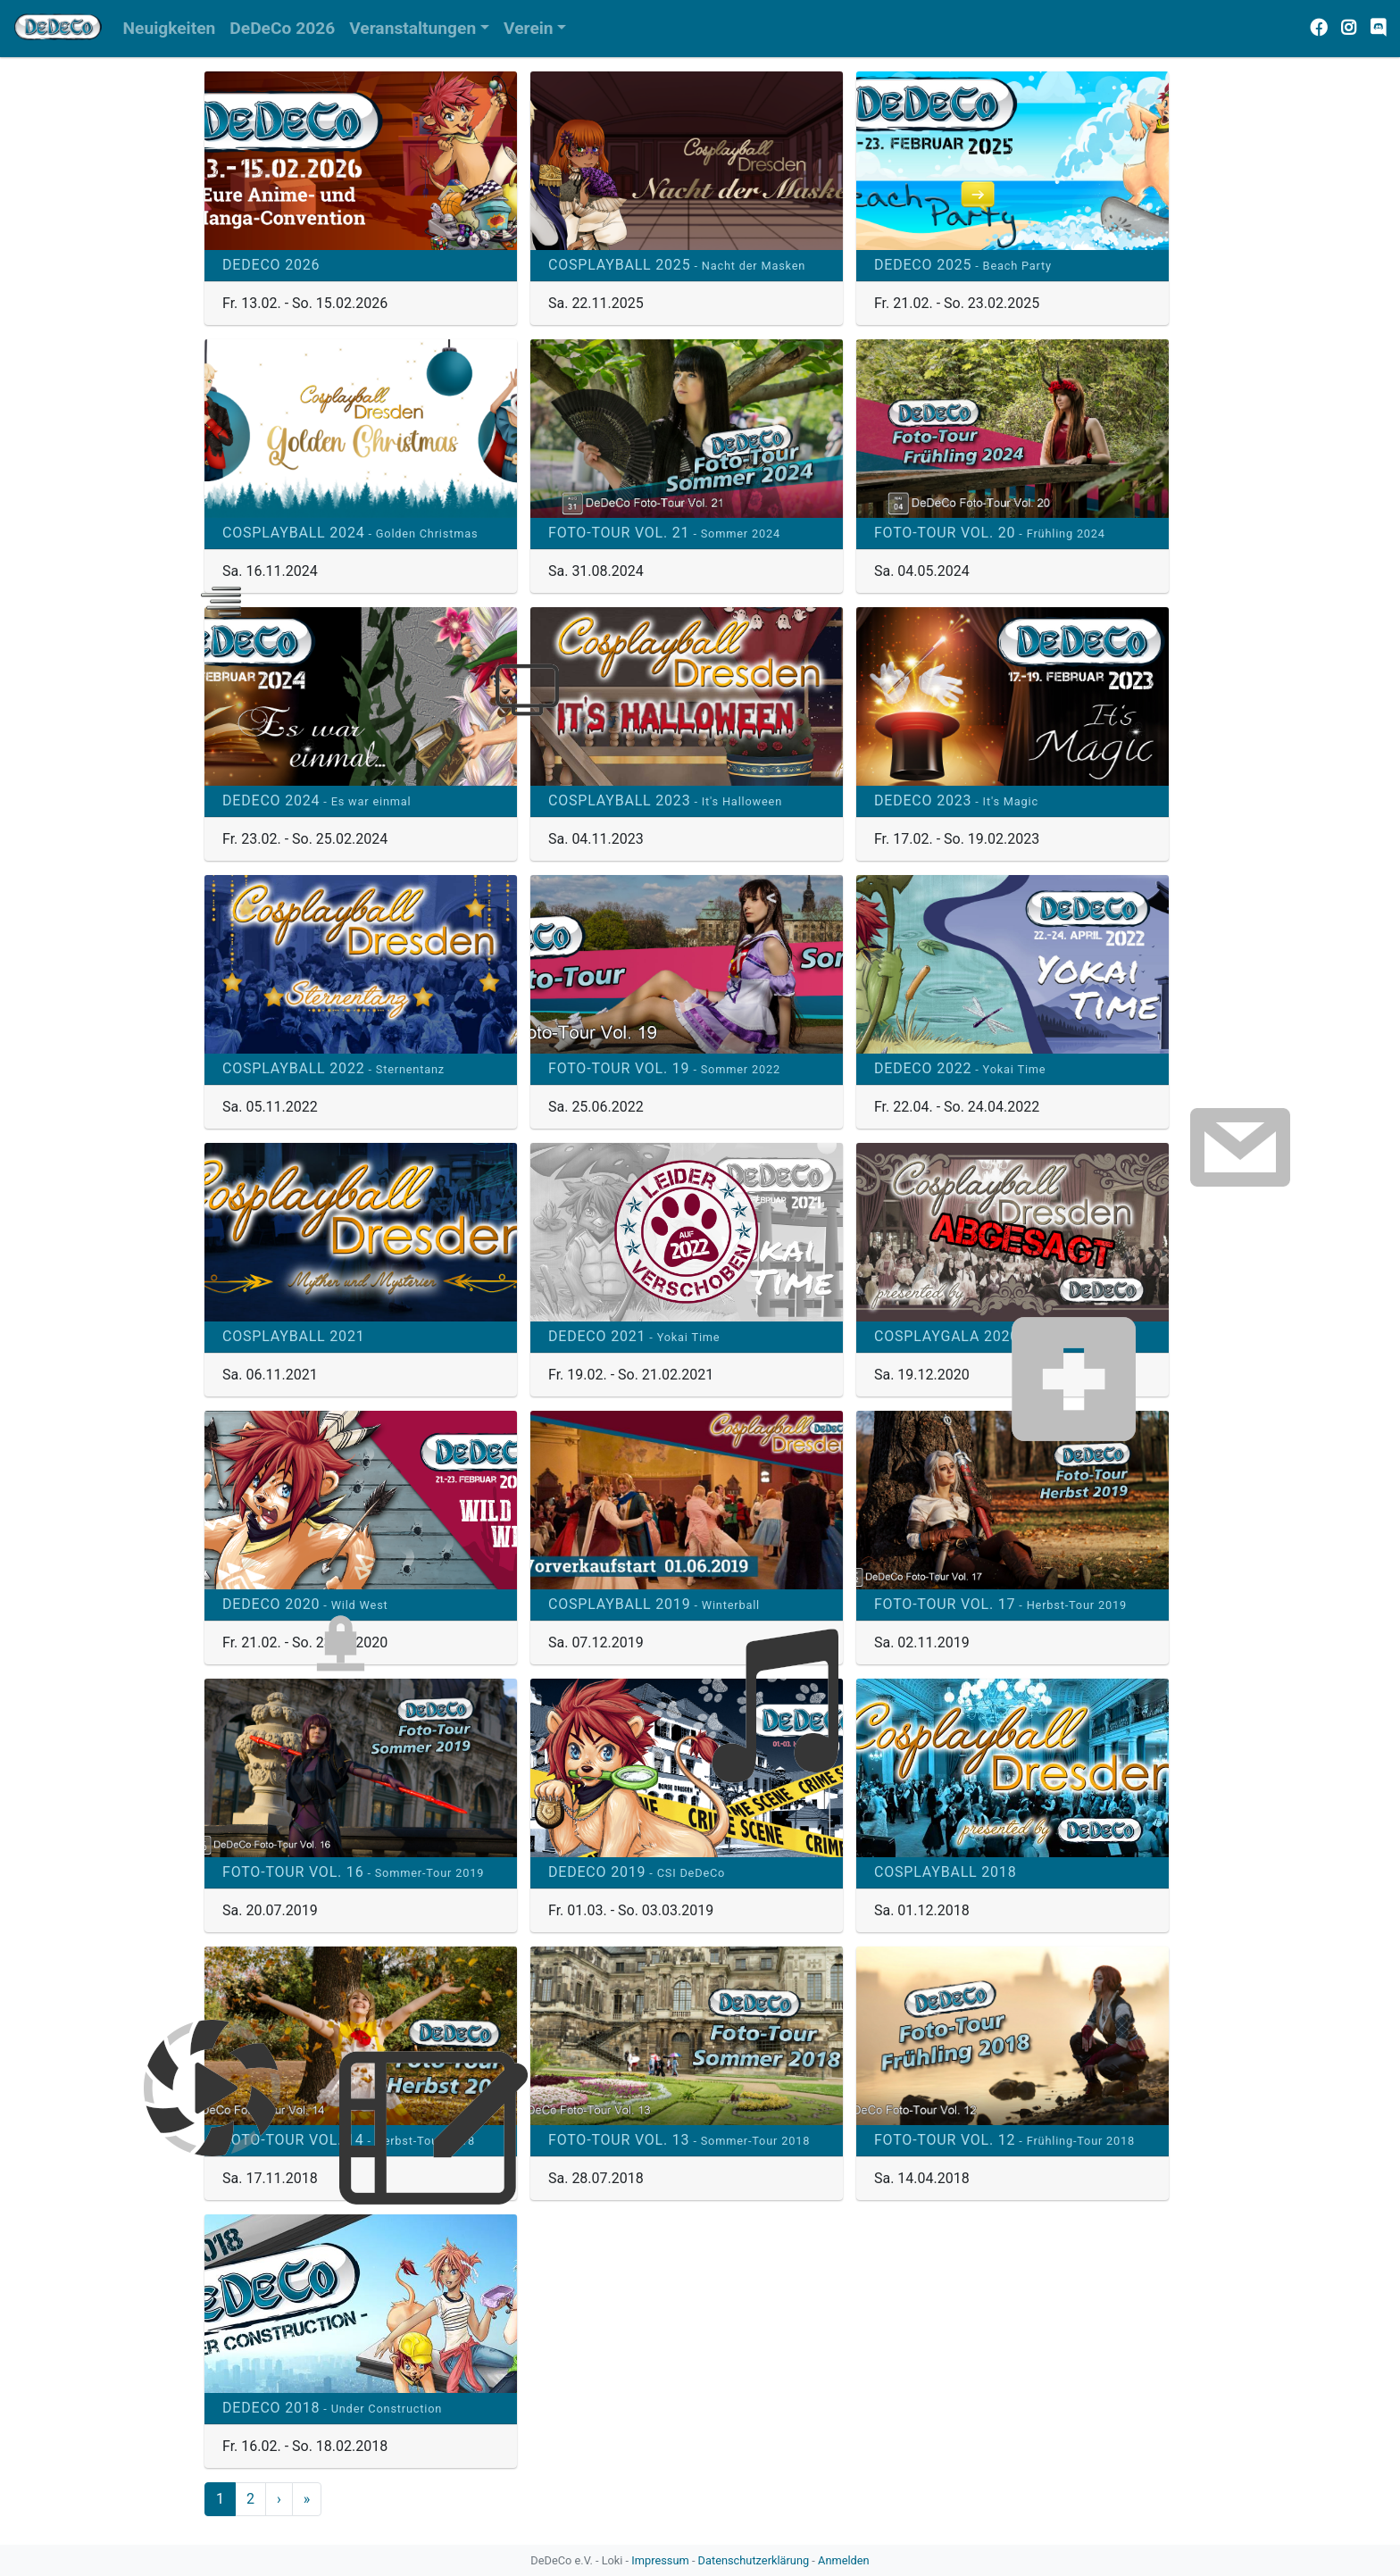 The width and height of the screenshot is (1400, 2576). What do you see at coordinates (1240, 1144) in the screenshot?
I see `indicates unread email in your inbox` at bounding box center [1240, 1144].